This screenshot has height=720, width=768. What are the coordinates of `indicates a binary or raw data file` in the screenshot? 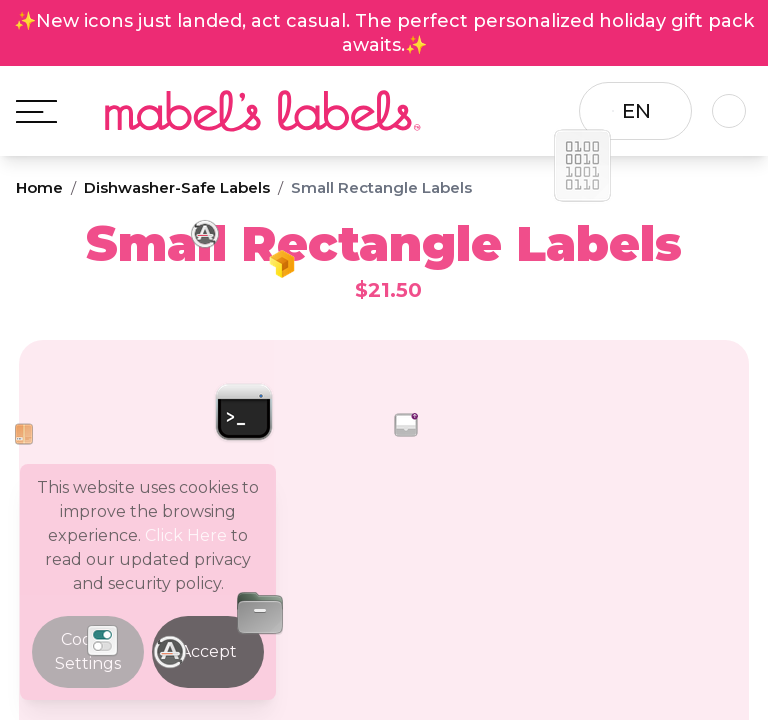 It's located at (582, 165).